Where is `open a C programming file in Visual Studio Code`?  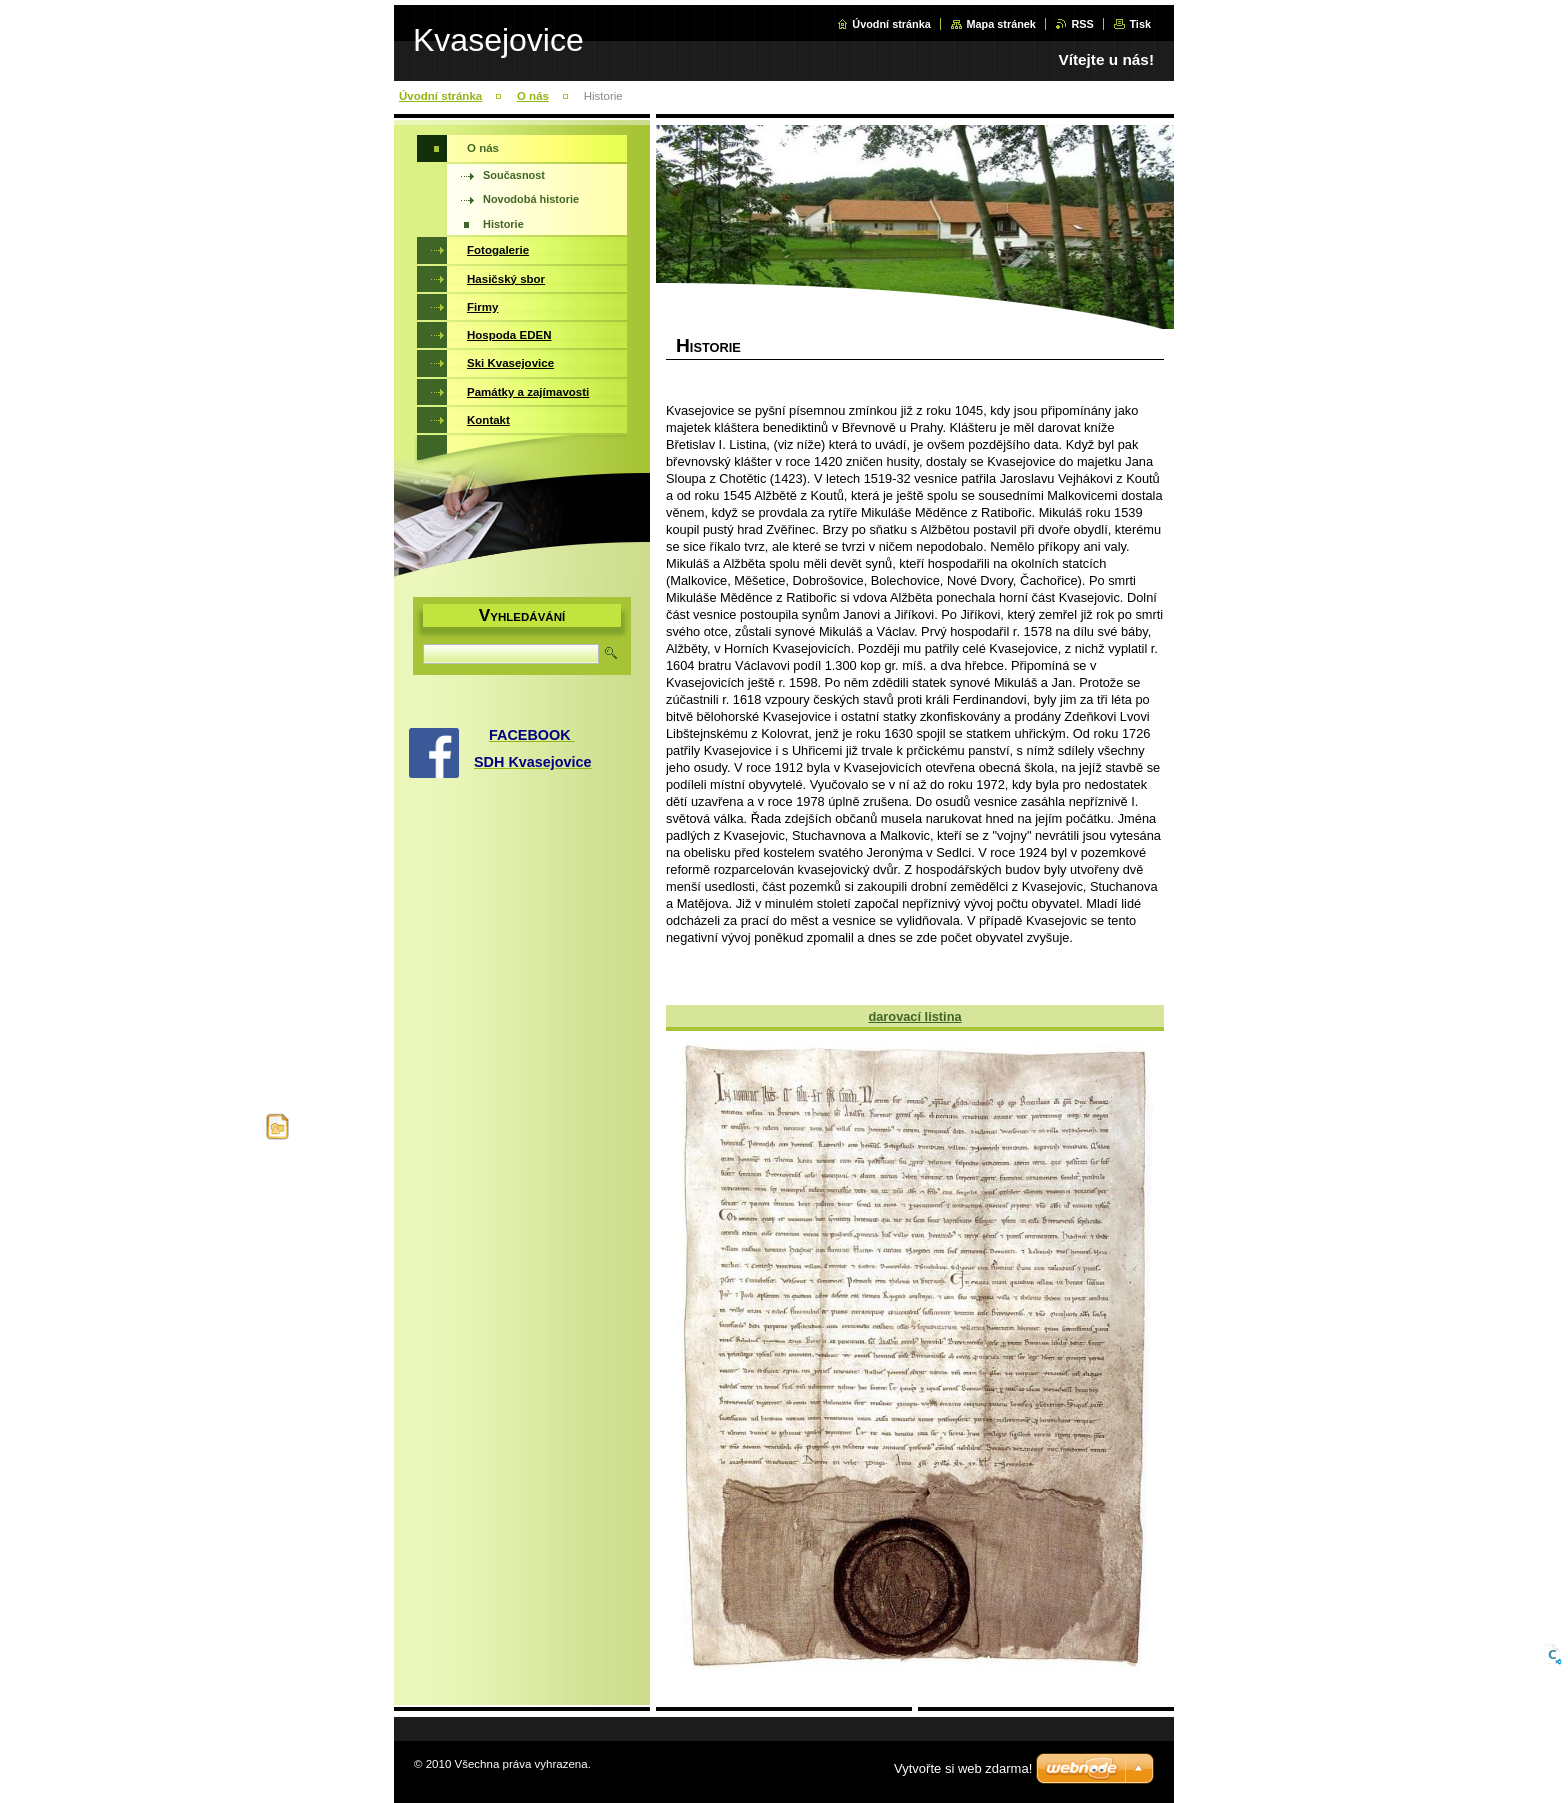
open a C programming file in Visual Studio Code is located at coordinates (1552, 1654).